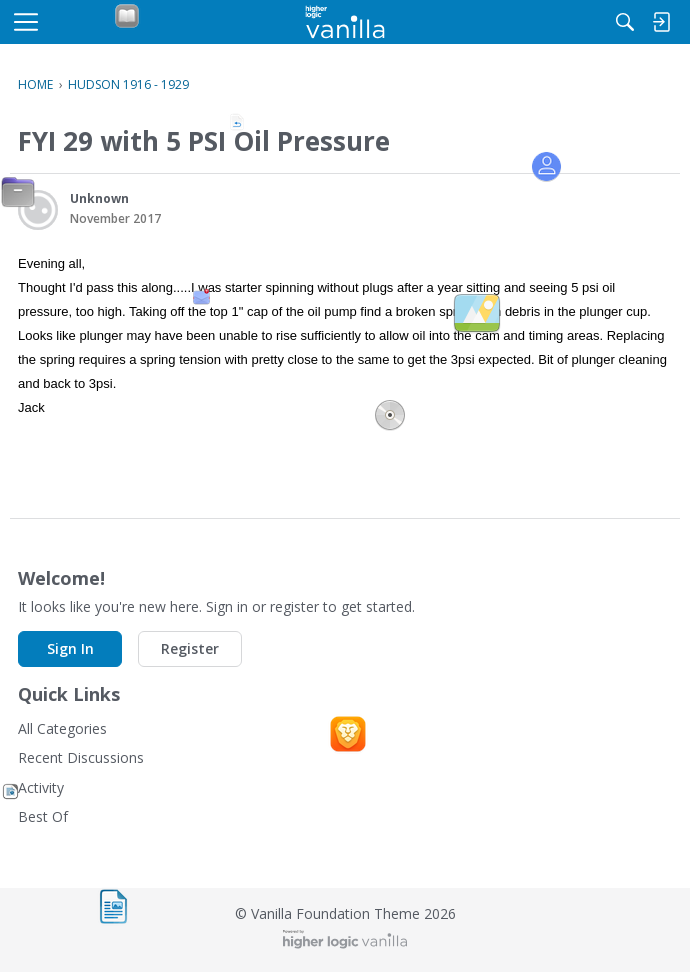 This screenshot has height=972, width=690. I want to click on revert document to previous version, so click(237, 122).